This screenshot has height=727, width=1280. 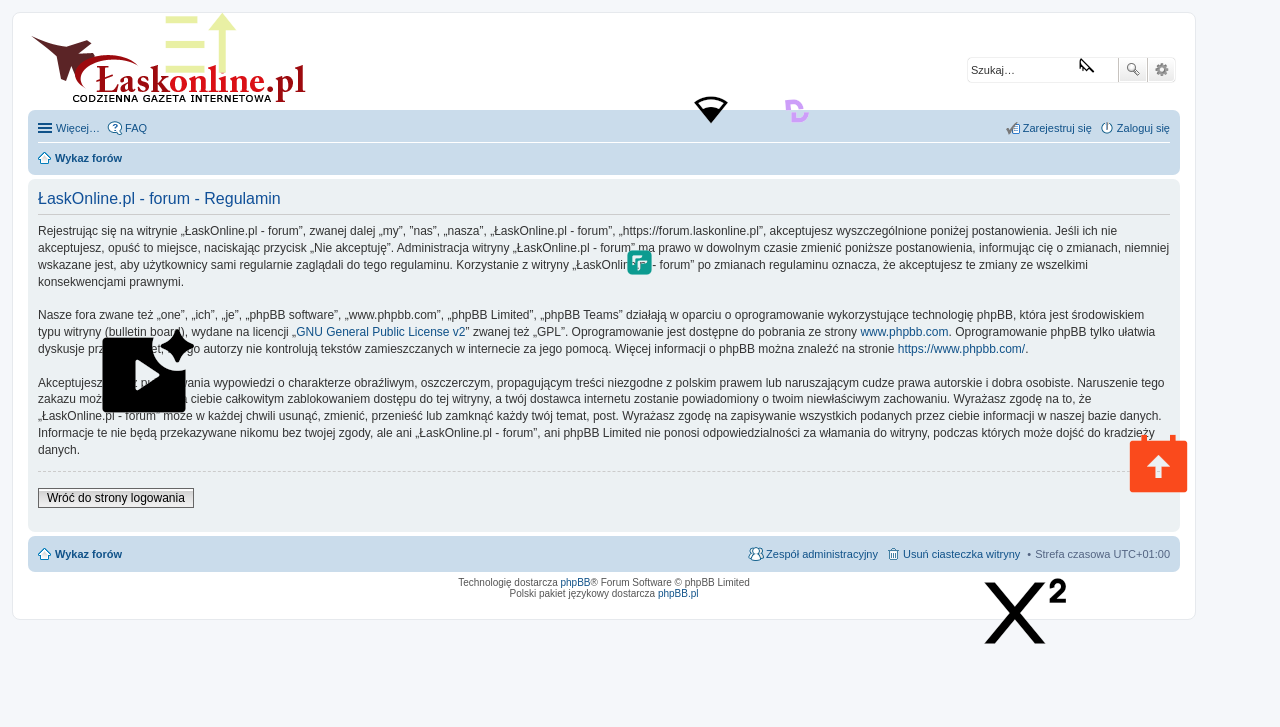 What do you see at coordinates (197, 44) in the screenshot?
I see `sort items in ascending order` at bounding box center [197, 44].